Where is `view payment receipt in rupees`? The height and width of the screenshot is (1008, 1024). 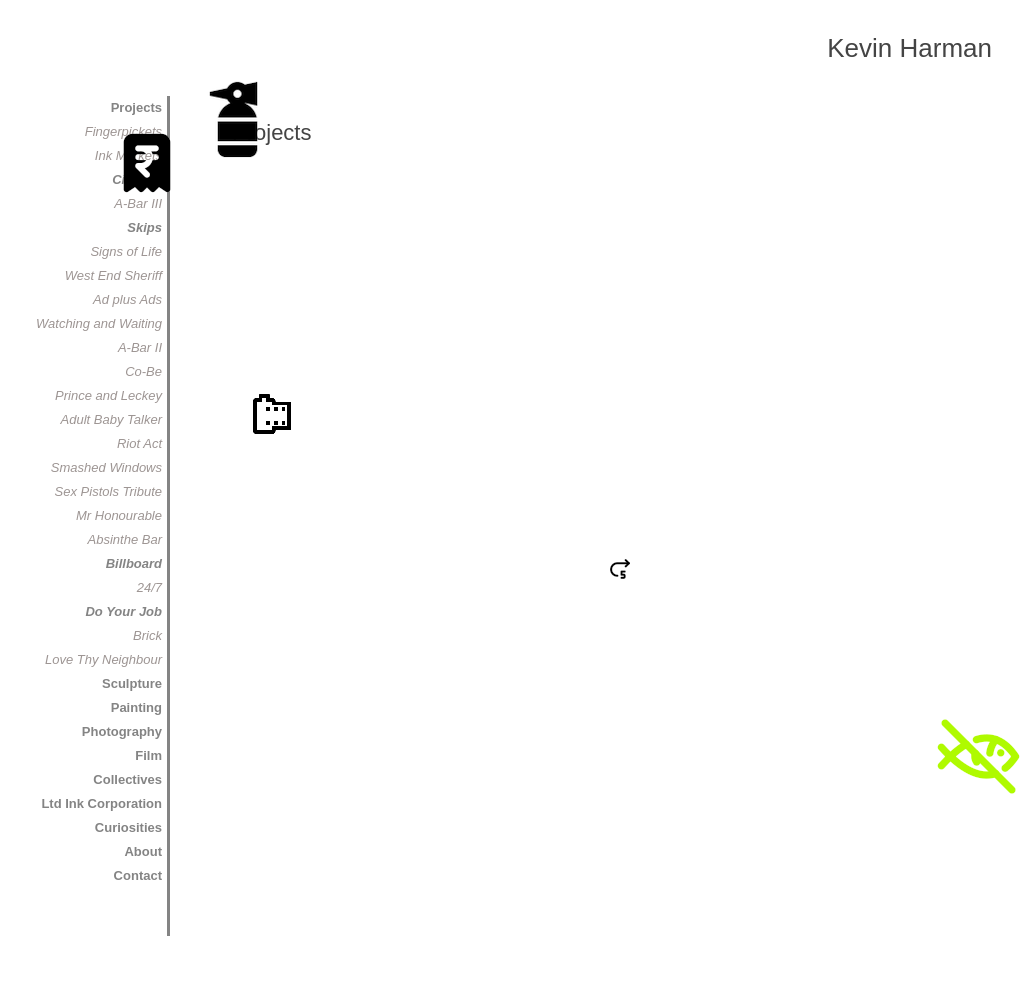 view payment receipt in rupees is located at coordinates (147, 163).